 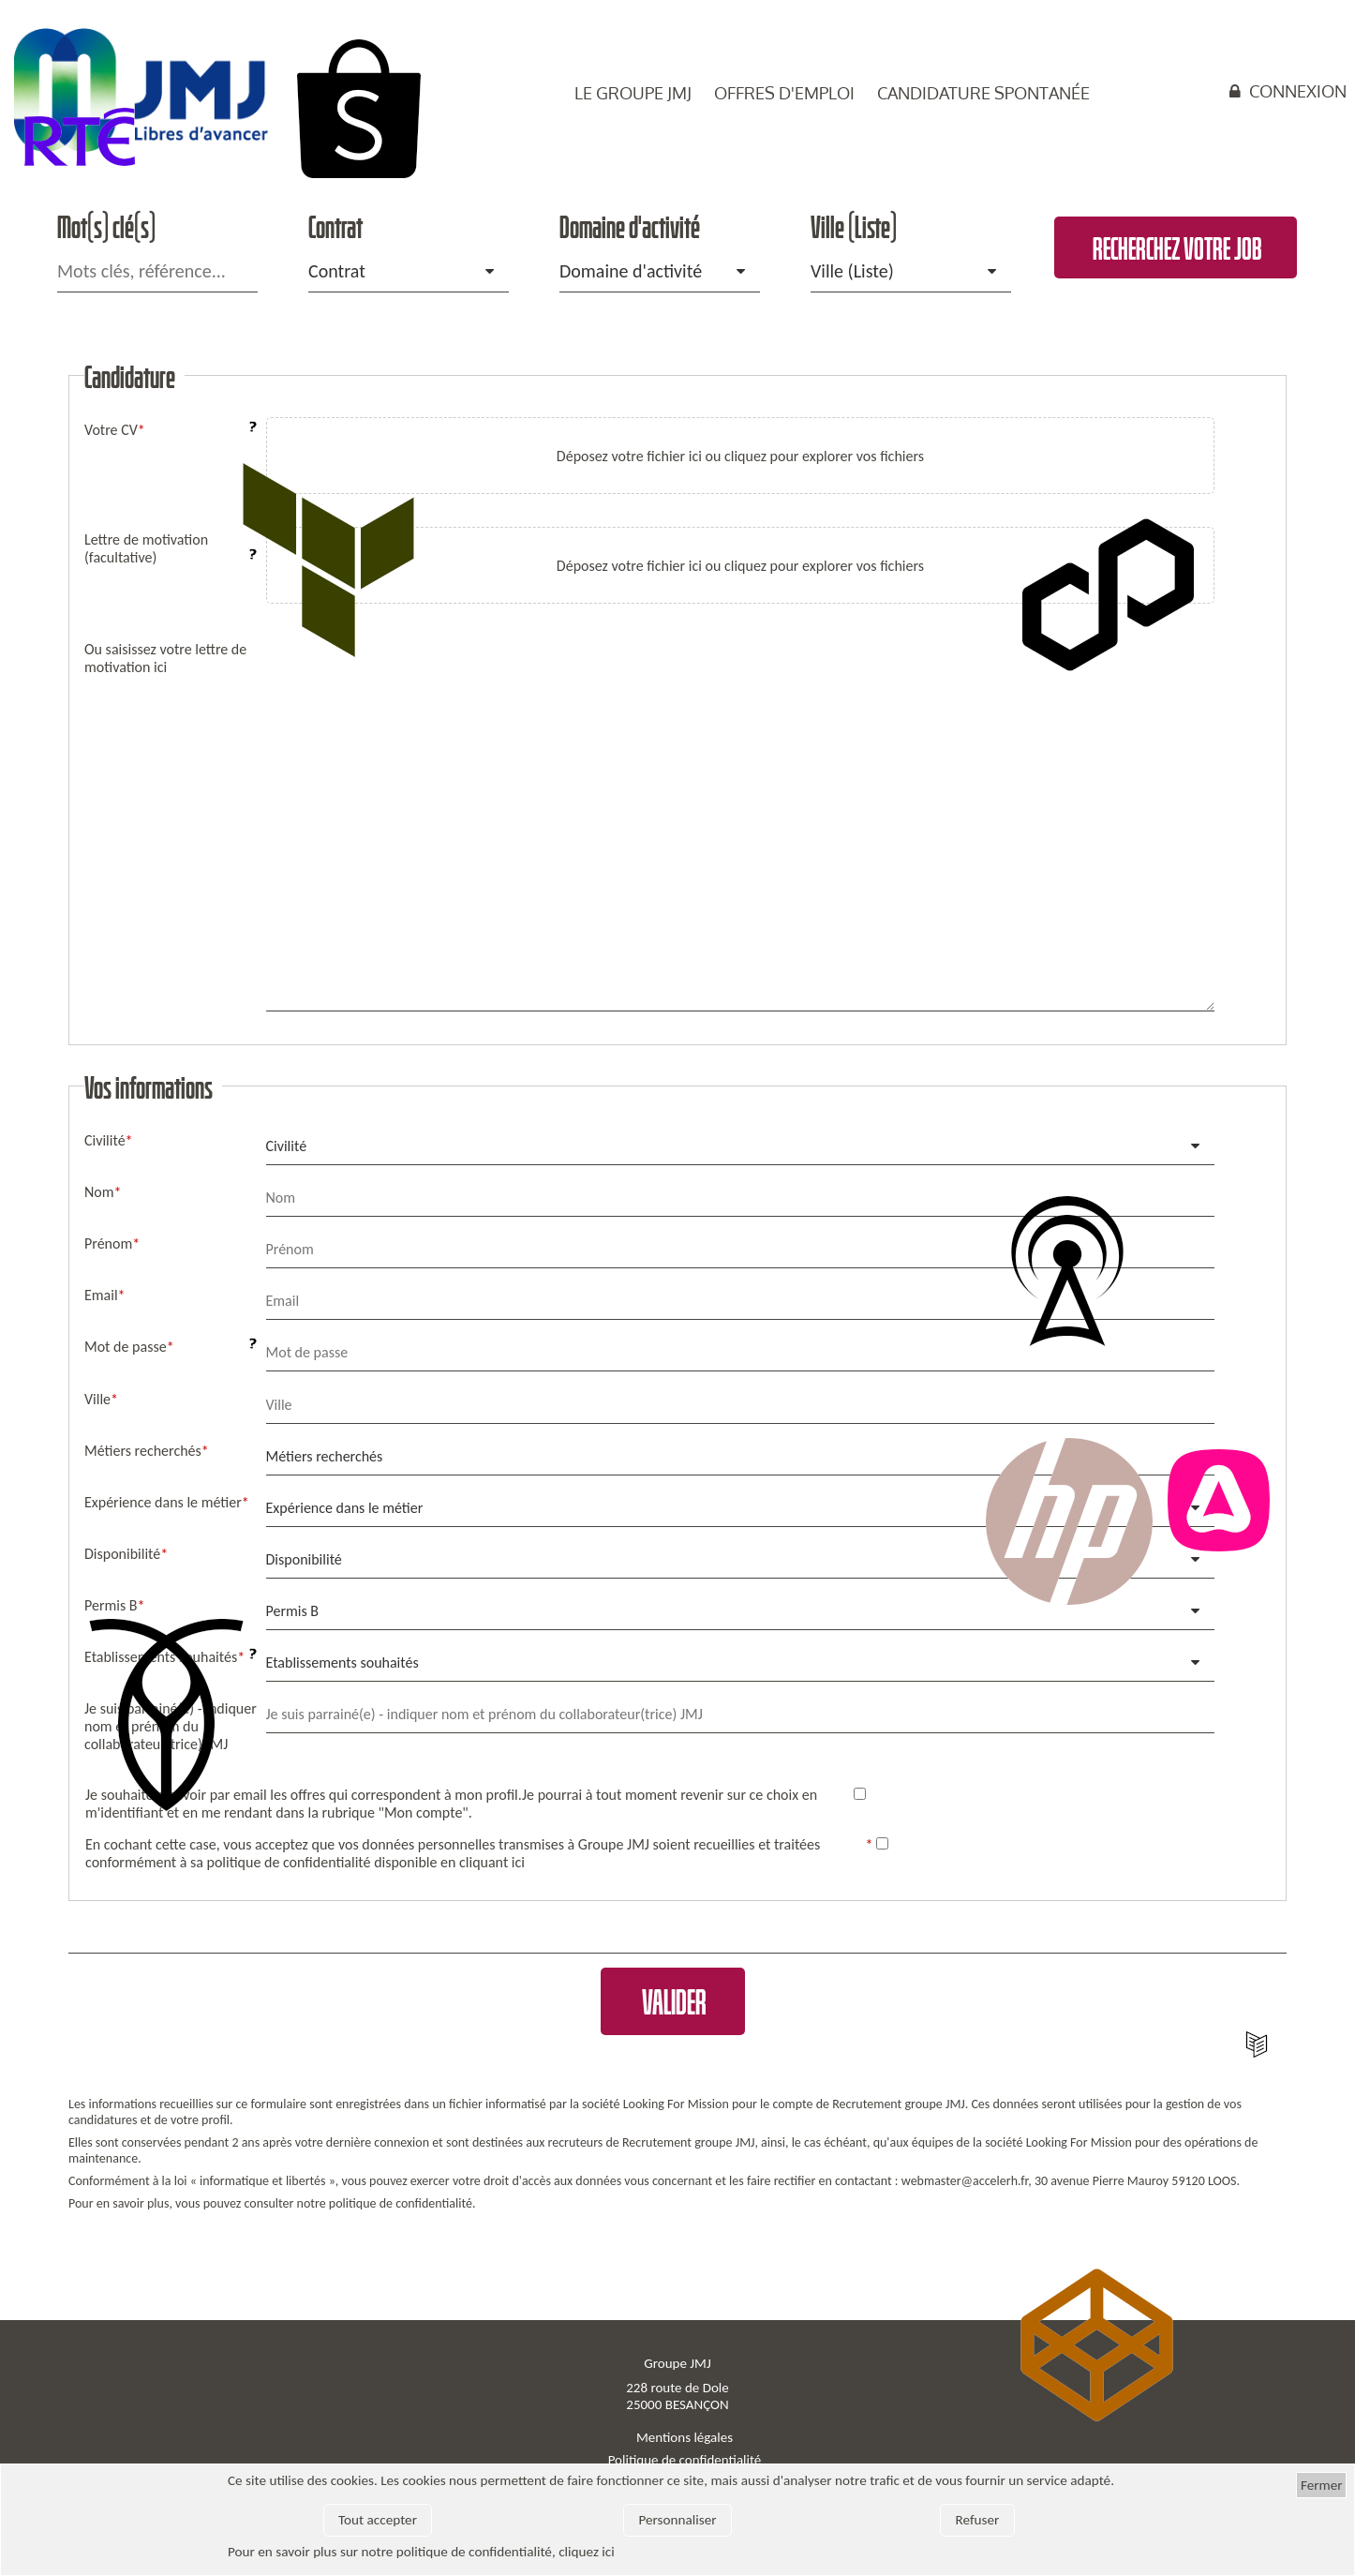 I want to click on AdonisJS framework logo, so click(x=1218, y=1500).